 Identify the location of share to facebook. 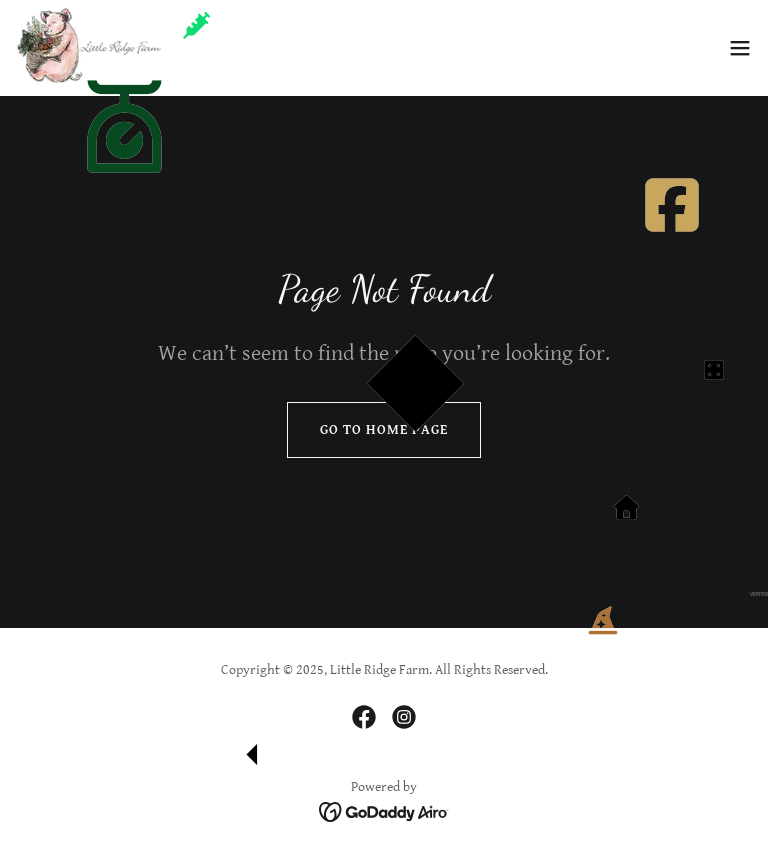
(672, 205).